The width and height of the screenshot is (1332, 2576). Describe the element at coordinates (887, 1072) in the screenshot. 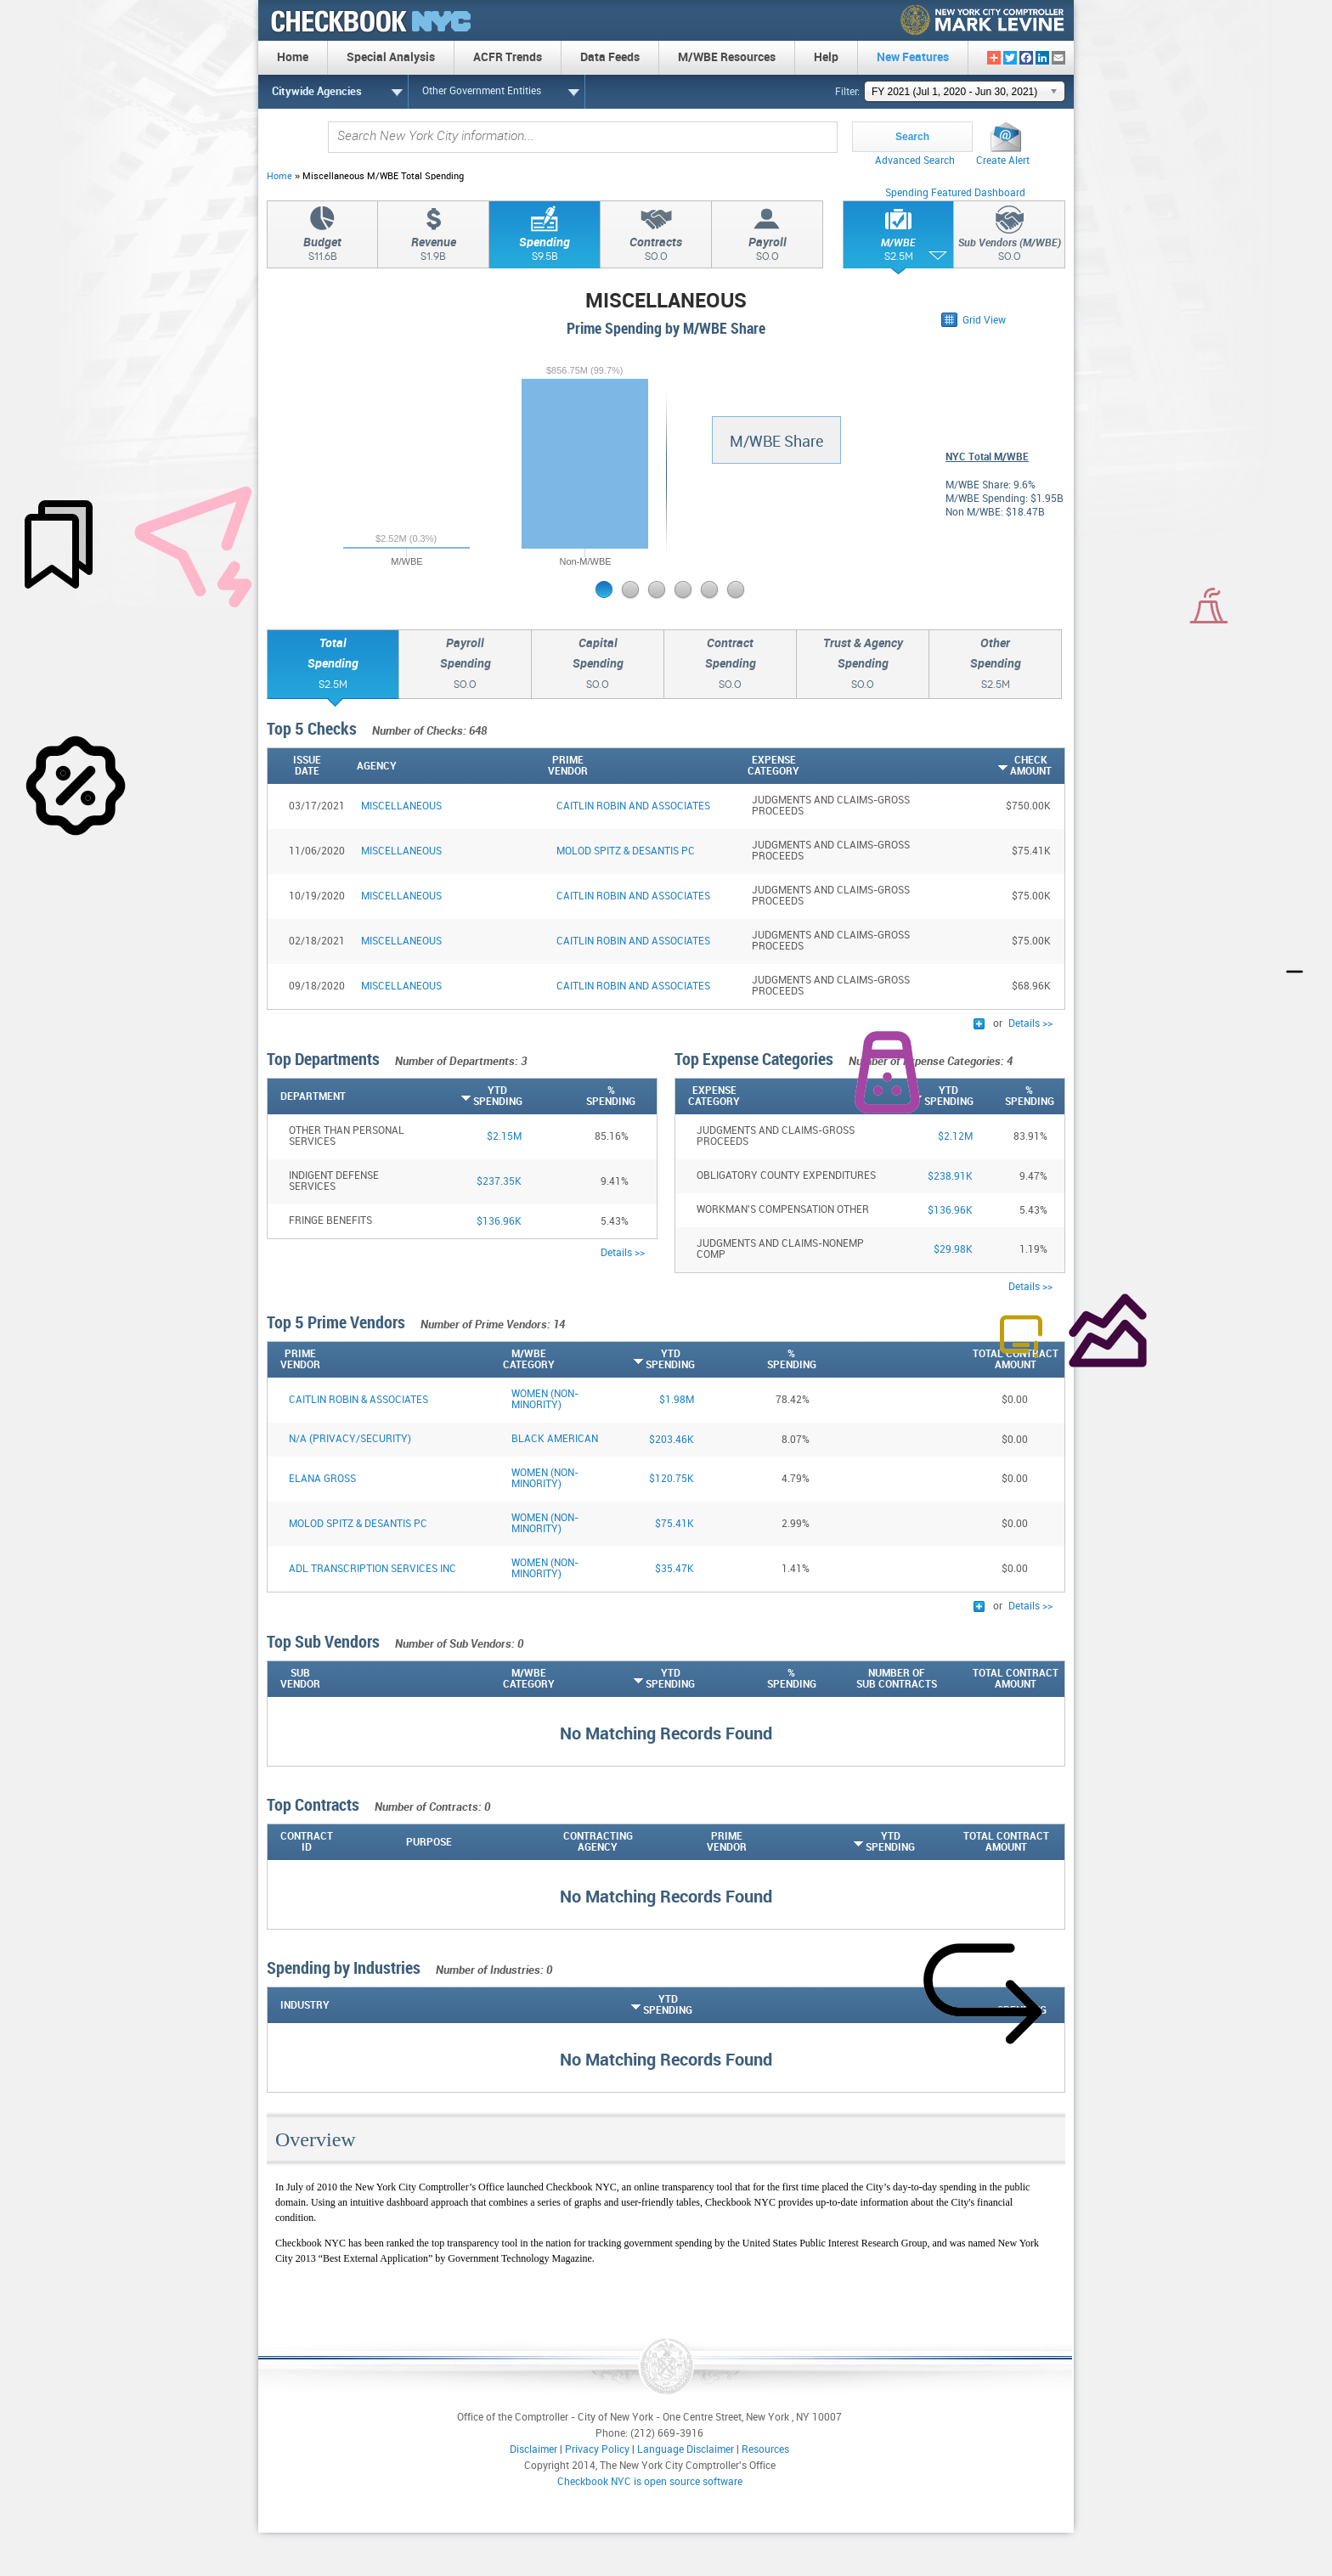

I see `adjust salt or seasoning preferences` at that location.